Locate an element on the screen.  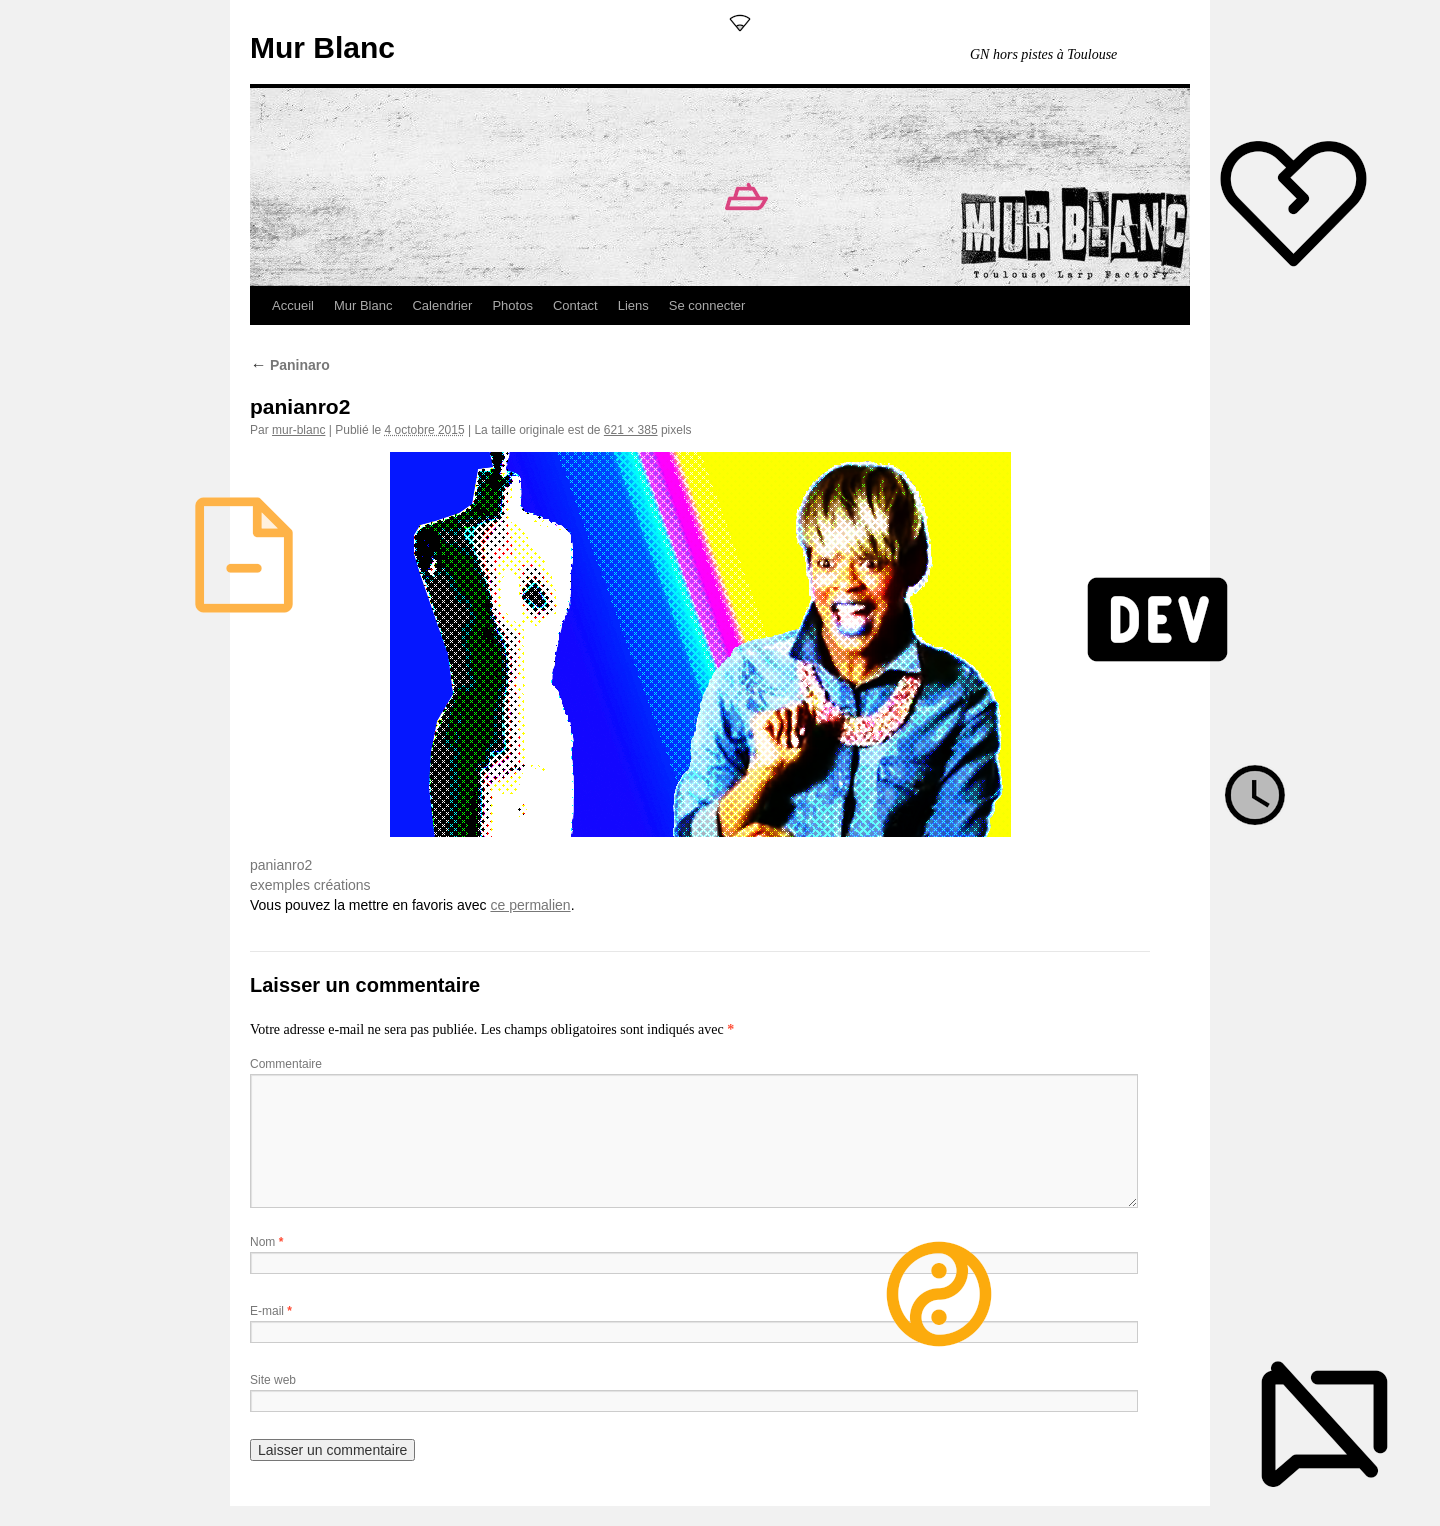
save item to watch later is located at coordinates (1255, 795).